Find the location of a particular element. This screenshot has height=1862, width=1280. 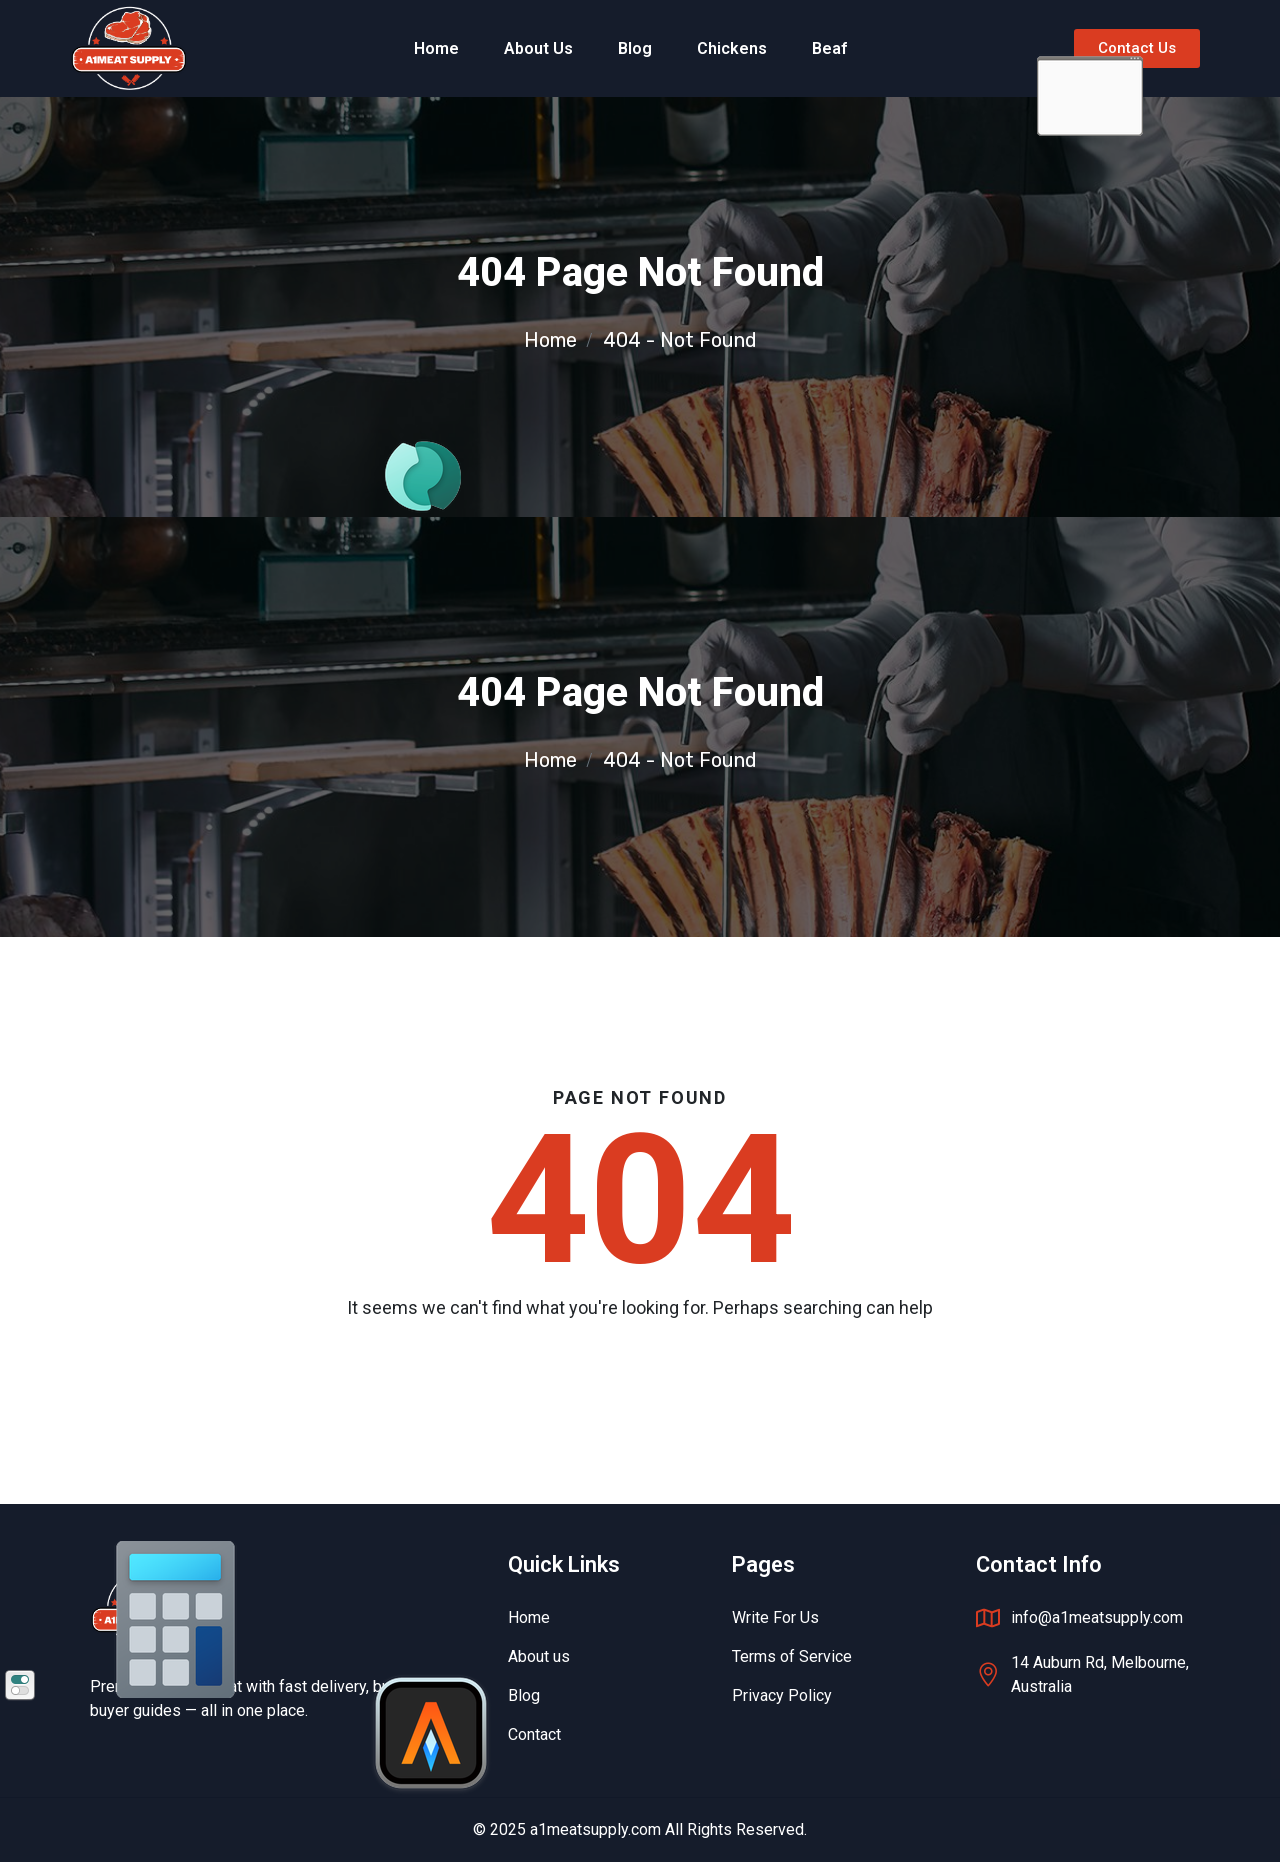

open the calculator app is located at coordinates (175, 1619).